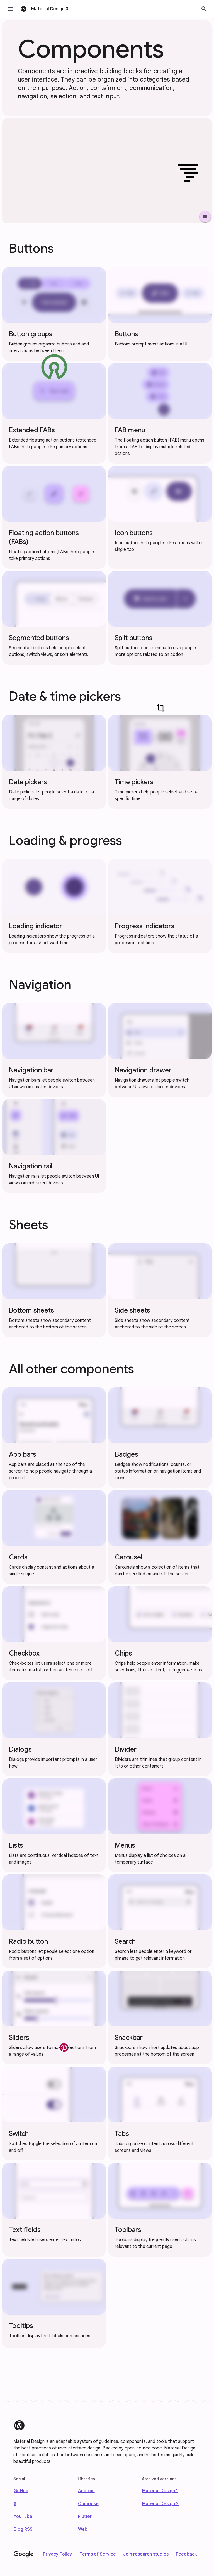 This screenshot has width=214, height=2576. Describe the element at coordinates (54, 367) in the screenshot. I see `indicates open-source software or project` at that location.